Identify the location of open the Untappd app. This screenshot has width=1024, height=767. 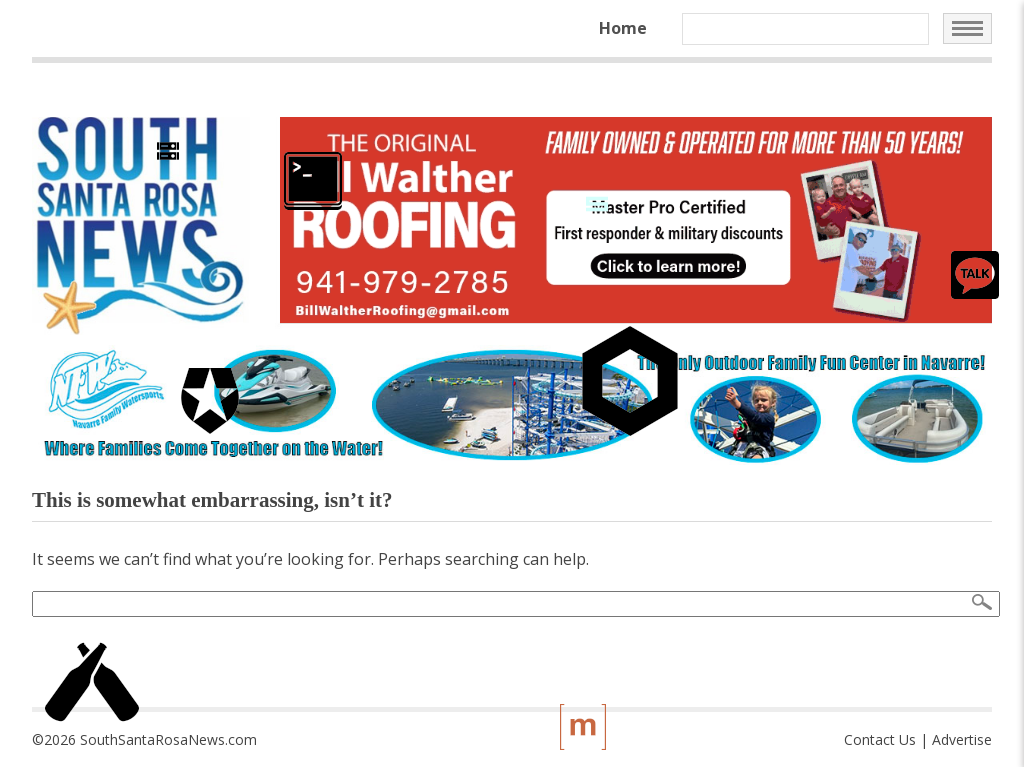
(92, 682).